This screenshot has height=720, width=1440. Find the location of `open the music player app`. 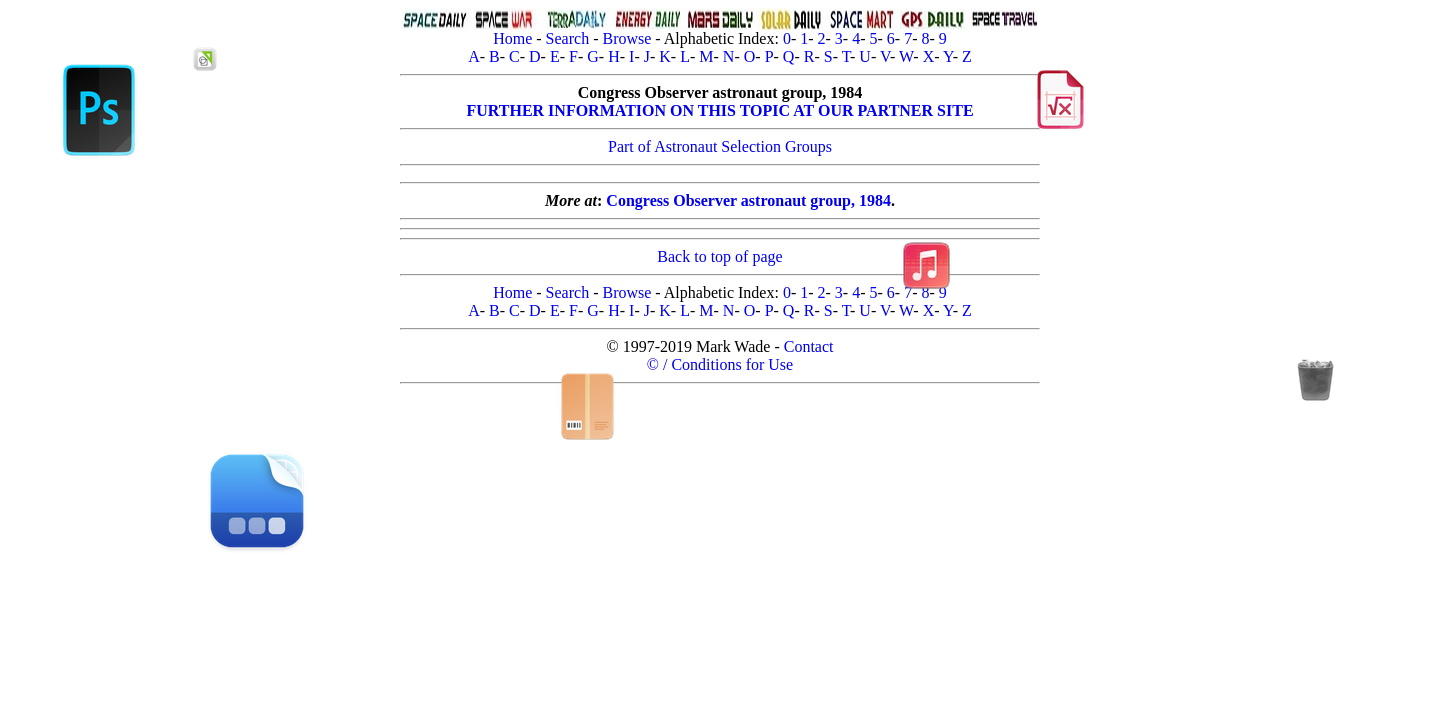

open the music player app is located at coordinates (926, 265).